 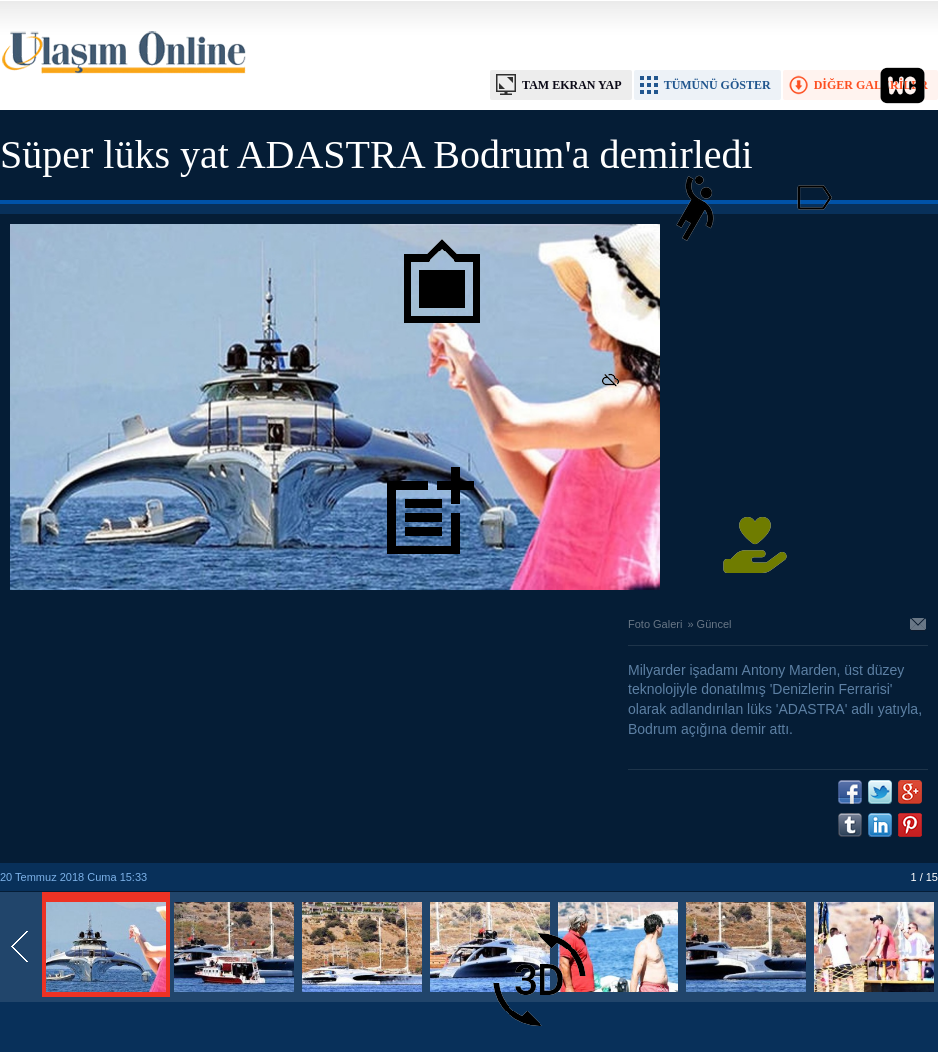 I want to click on indicates restroom or toilet facility nearby, so click(x=902, y=85).